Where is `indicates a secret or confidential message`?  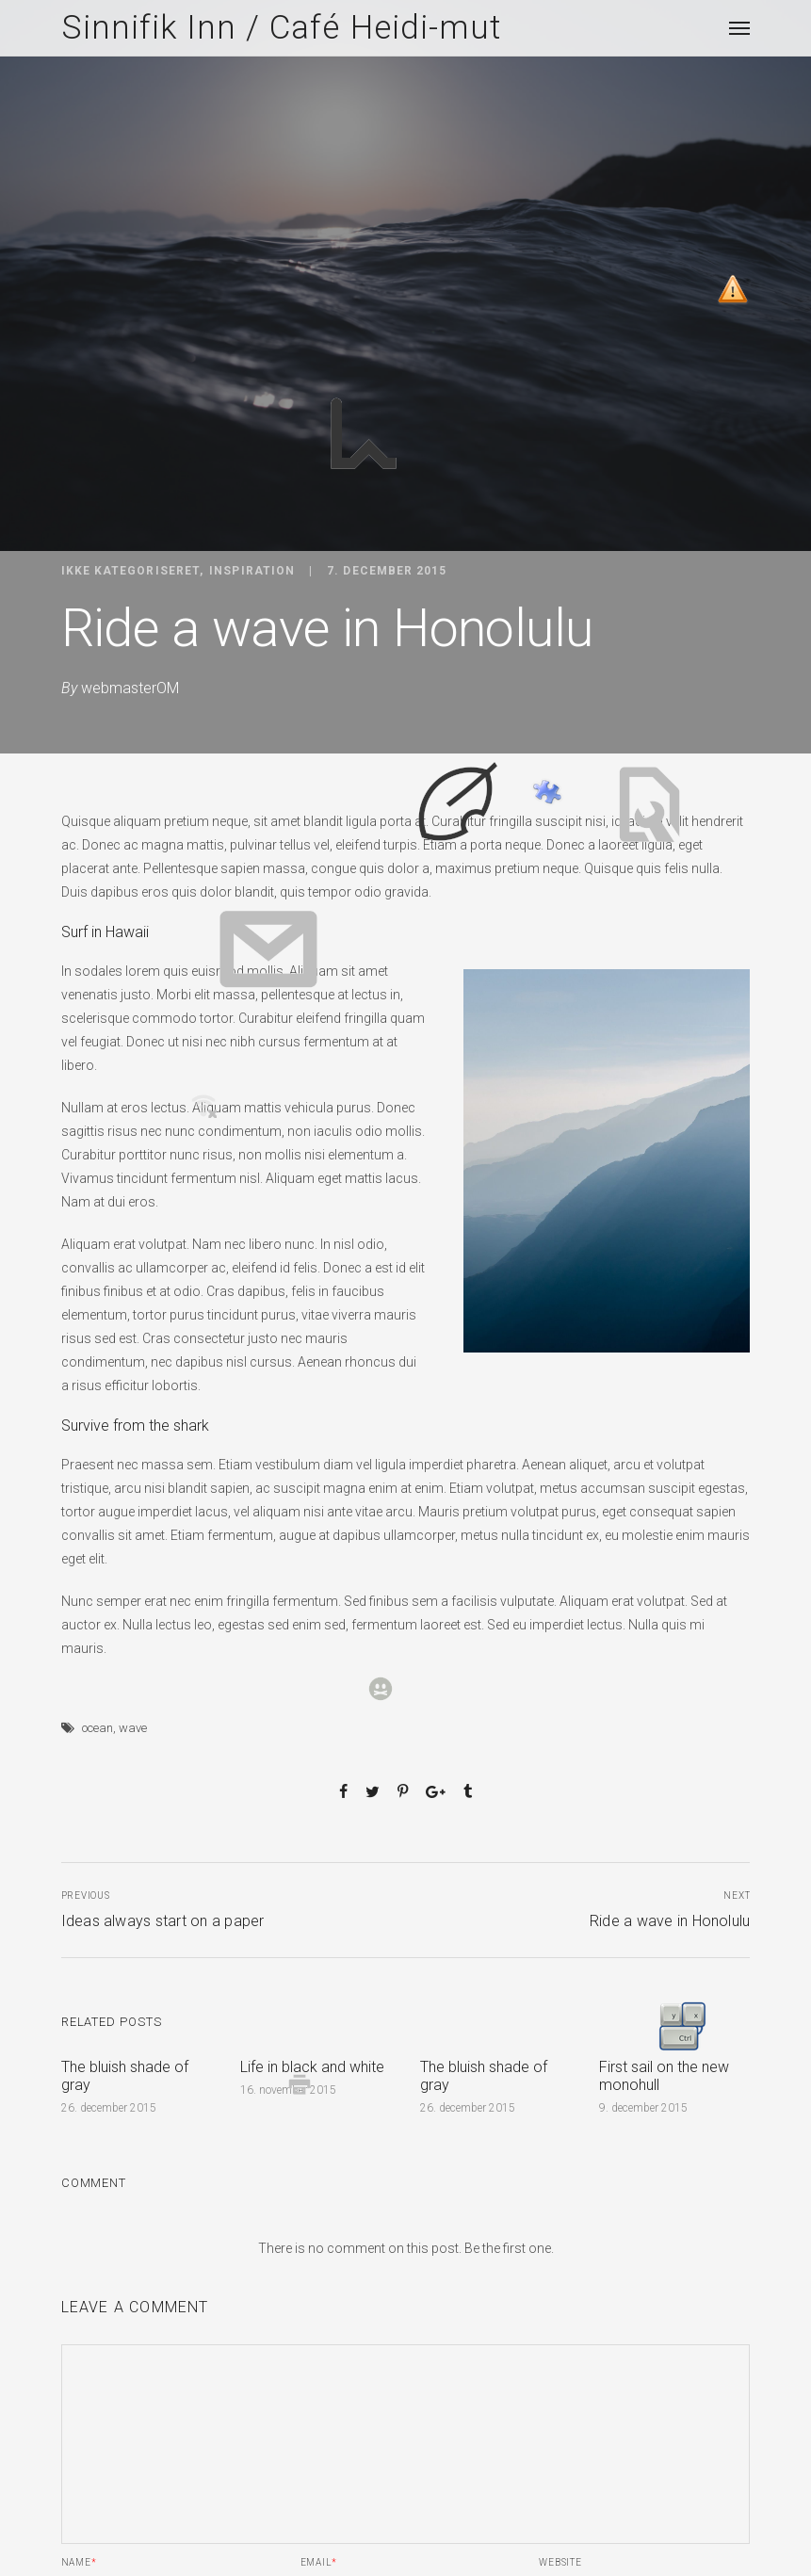 indicates a secret or confidential message is located at coordinates (381, 1689).